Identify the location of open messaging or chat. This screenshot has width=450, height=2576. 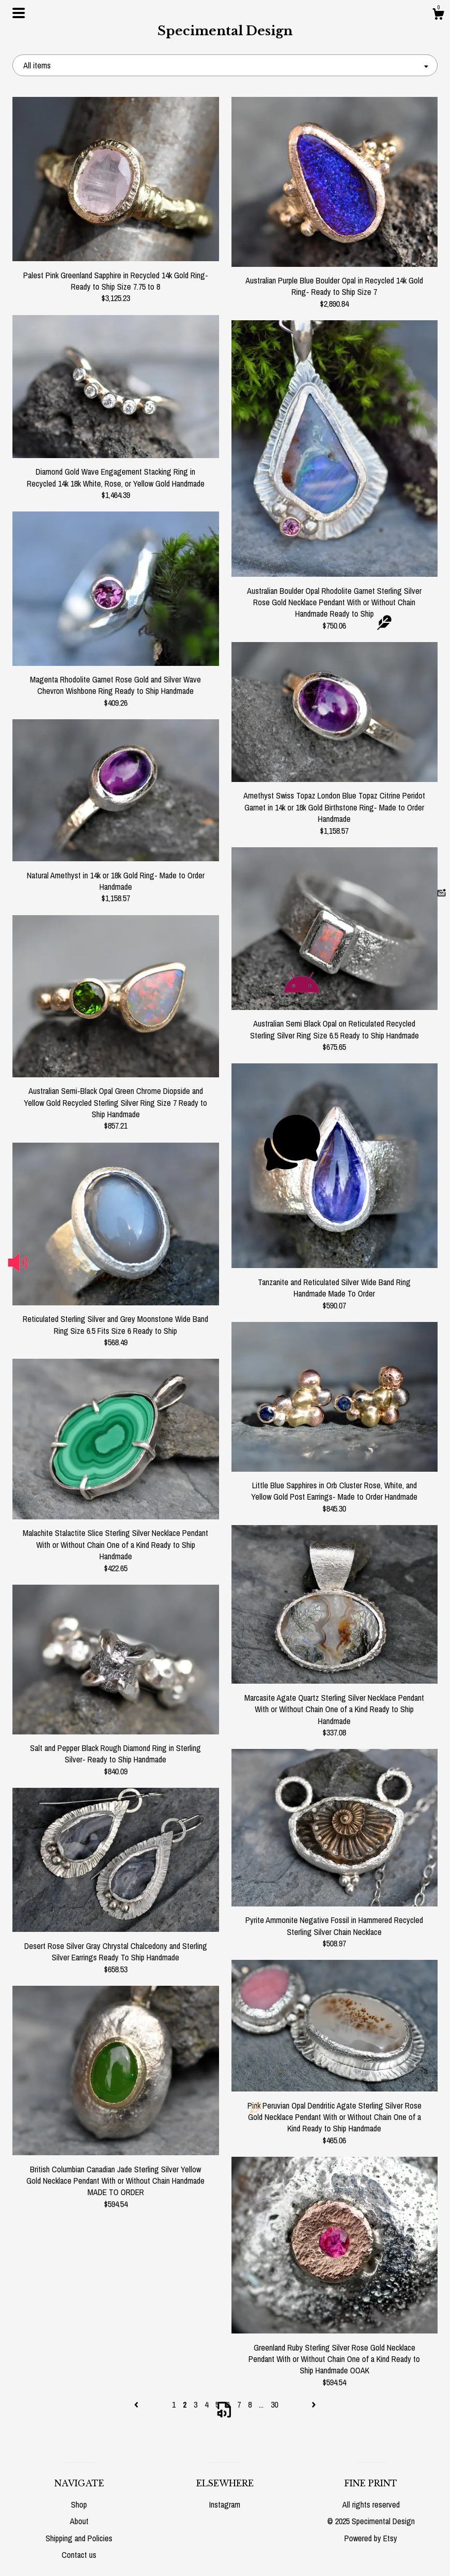
(292, 1143).